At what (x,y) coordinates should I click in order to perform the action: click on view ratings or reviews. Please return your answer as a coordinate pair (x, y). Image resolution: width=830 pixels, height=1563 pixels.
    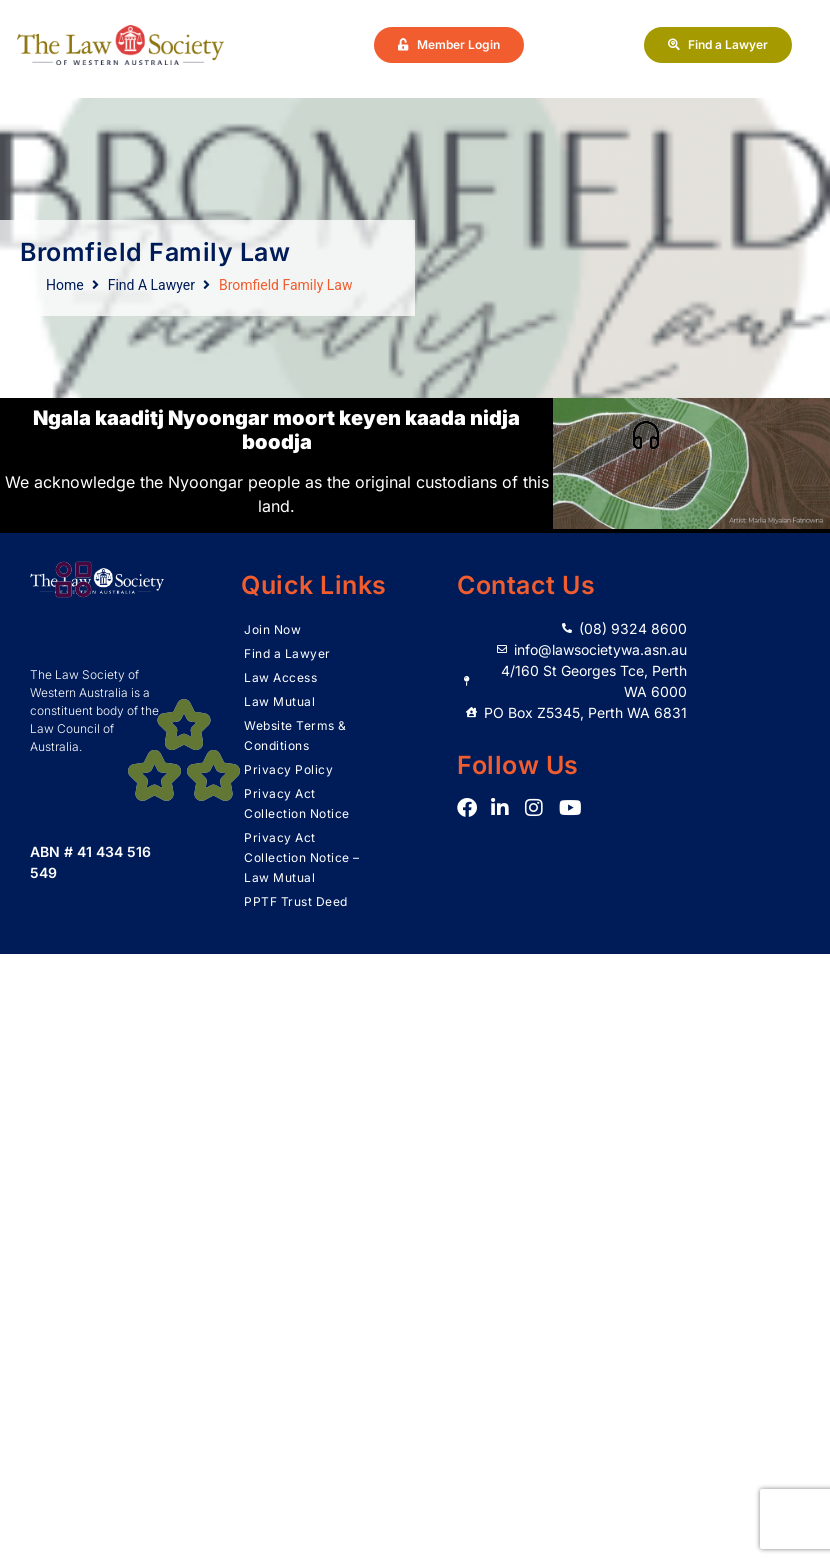
    Looking at the image, I should click on (184, 750).